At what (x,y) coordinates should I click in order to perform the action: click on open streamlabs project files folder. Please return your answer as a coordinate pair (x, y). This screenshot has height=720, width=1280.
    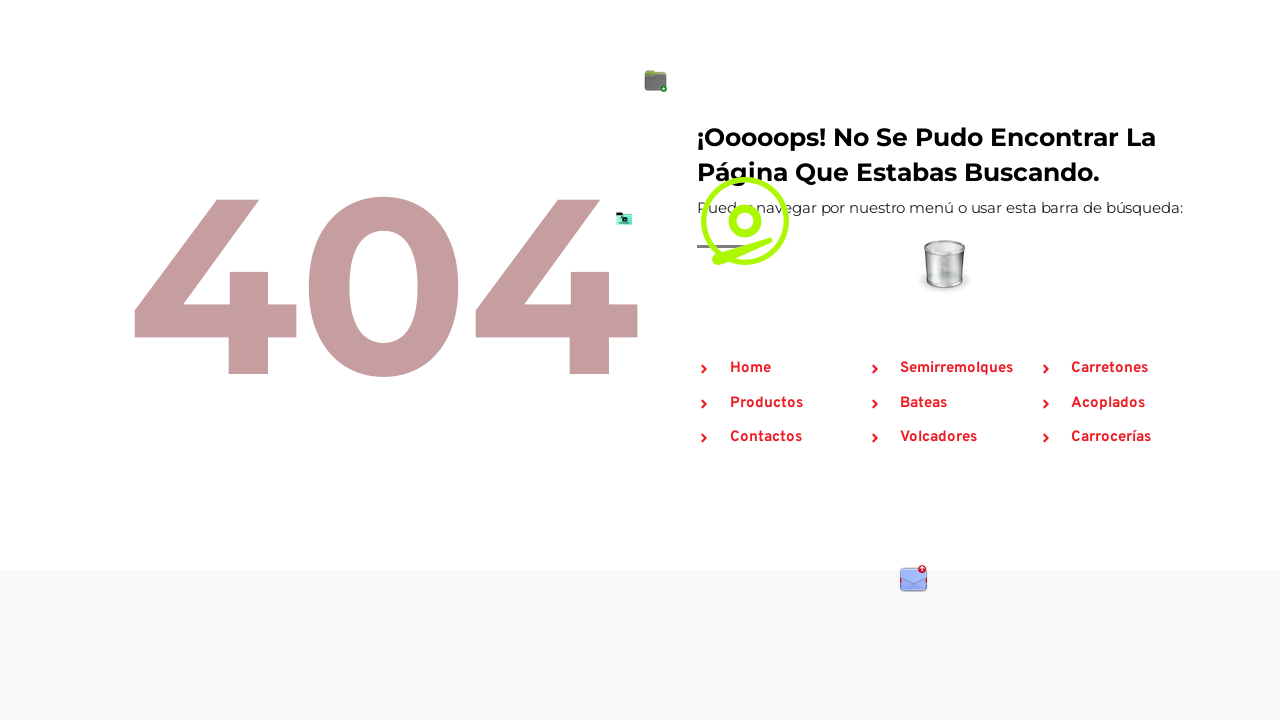
    Looking at the image, I should click on (624, 219).